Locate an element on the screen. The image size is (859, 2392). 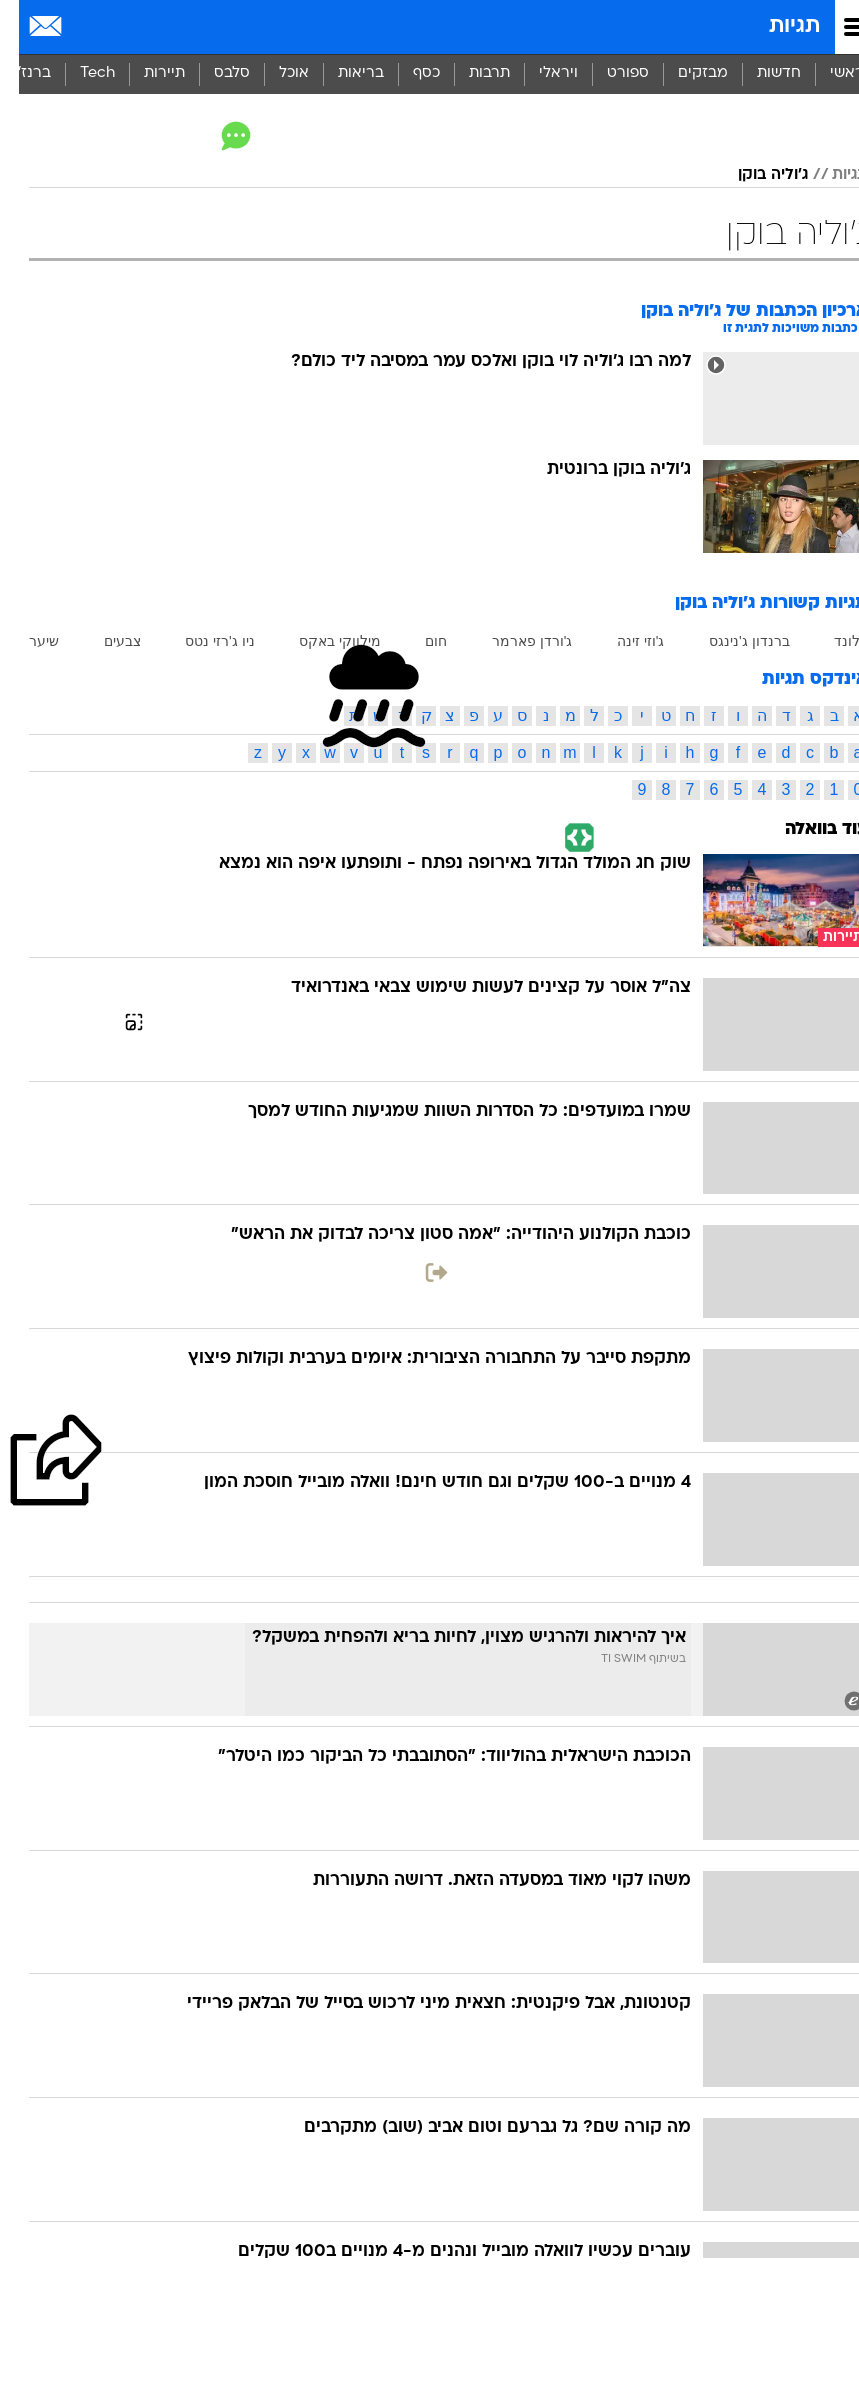
open chat or messaging is located at coordinates (236, 136).